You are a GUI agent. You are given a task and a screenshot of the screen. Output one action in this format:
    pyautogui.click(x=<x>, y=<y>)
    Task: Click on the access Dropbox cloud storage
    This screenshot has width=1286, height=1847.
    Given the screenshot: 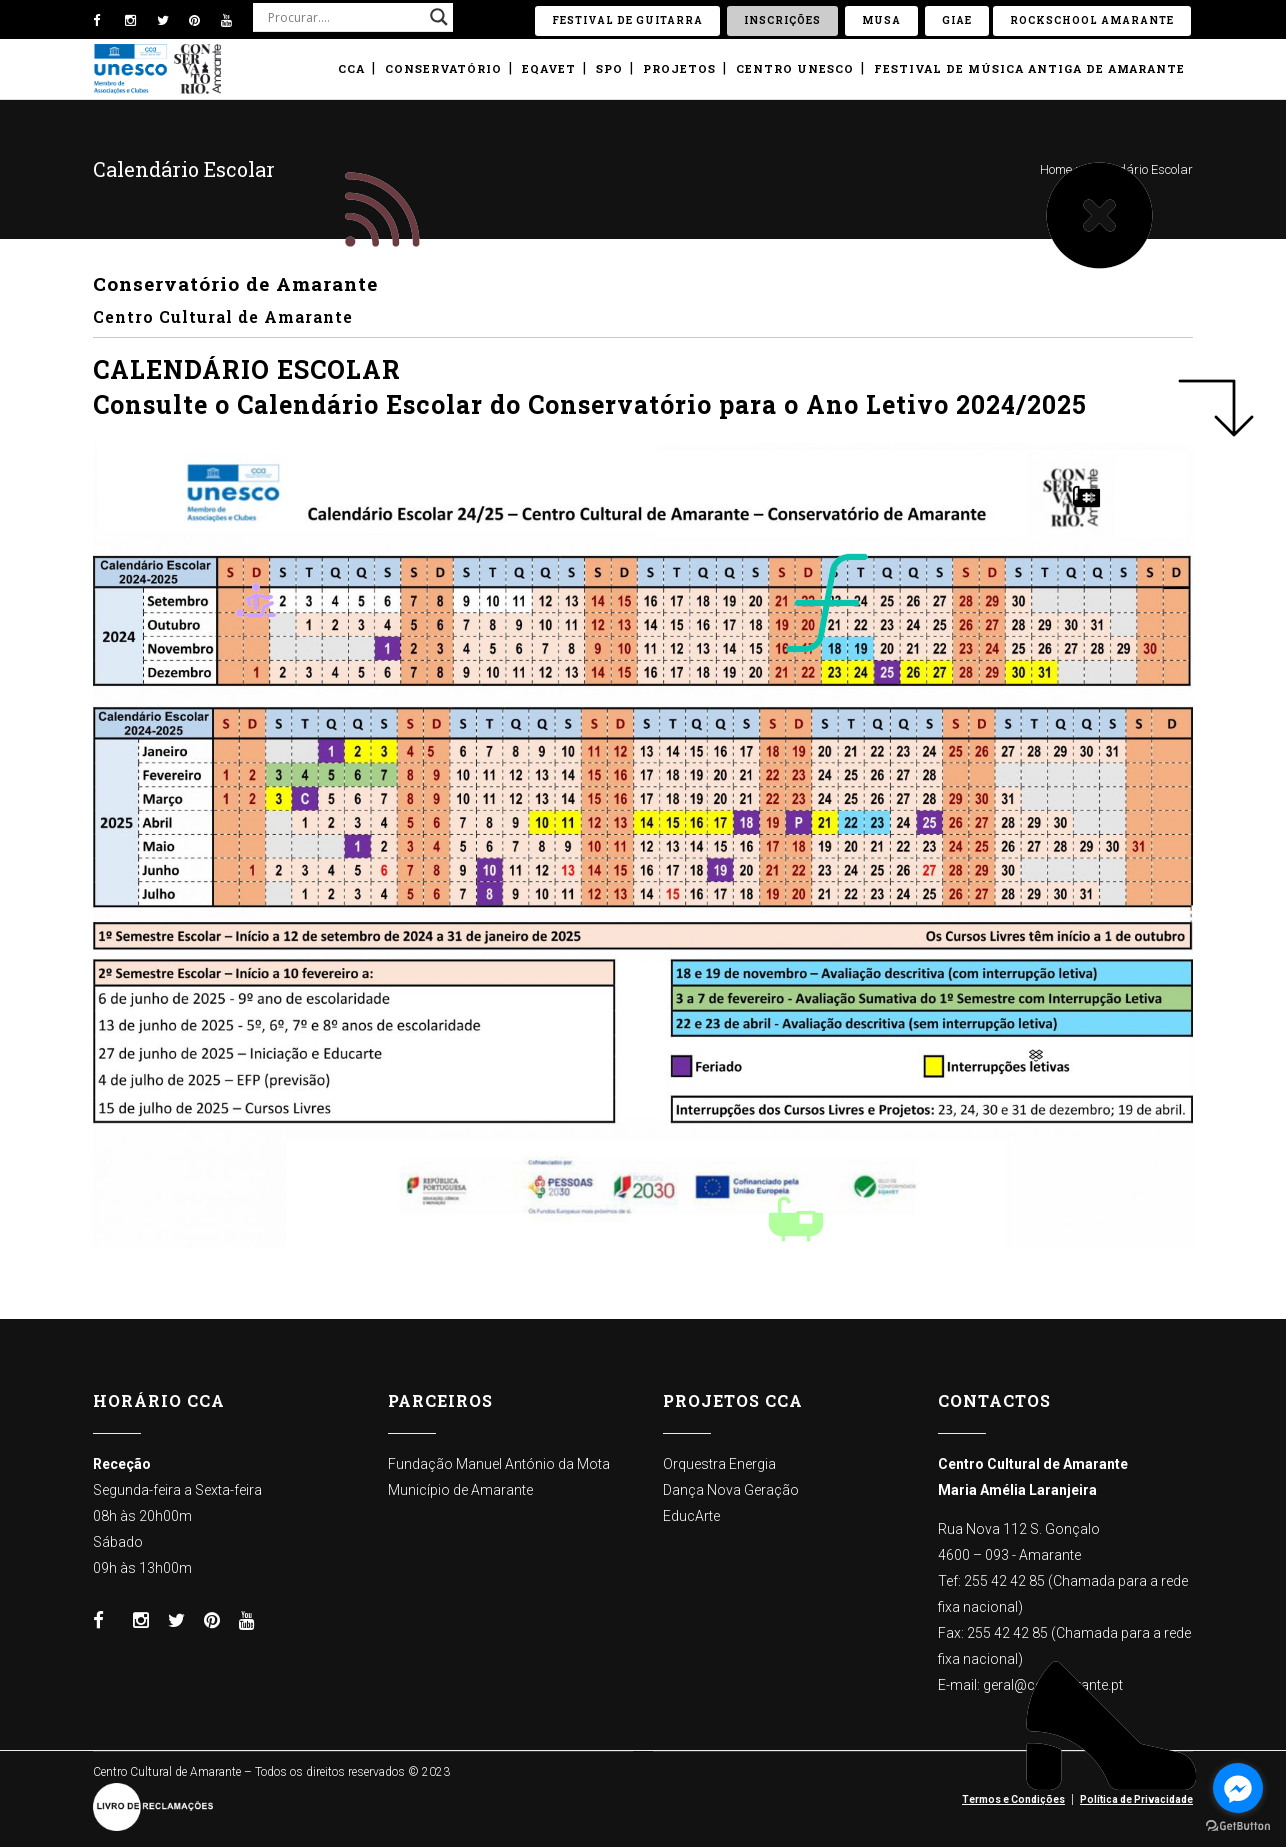 What is the action you would take?
    pyautogui.click(x=1036, y=1055)
    